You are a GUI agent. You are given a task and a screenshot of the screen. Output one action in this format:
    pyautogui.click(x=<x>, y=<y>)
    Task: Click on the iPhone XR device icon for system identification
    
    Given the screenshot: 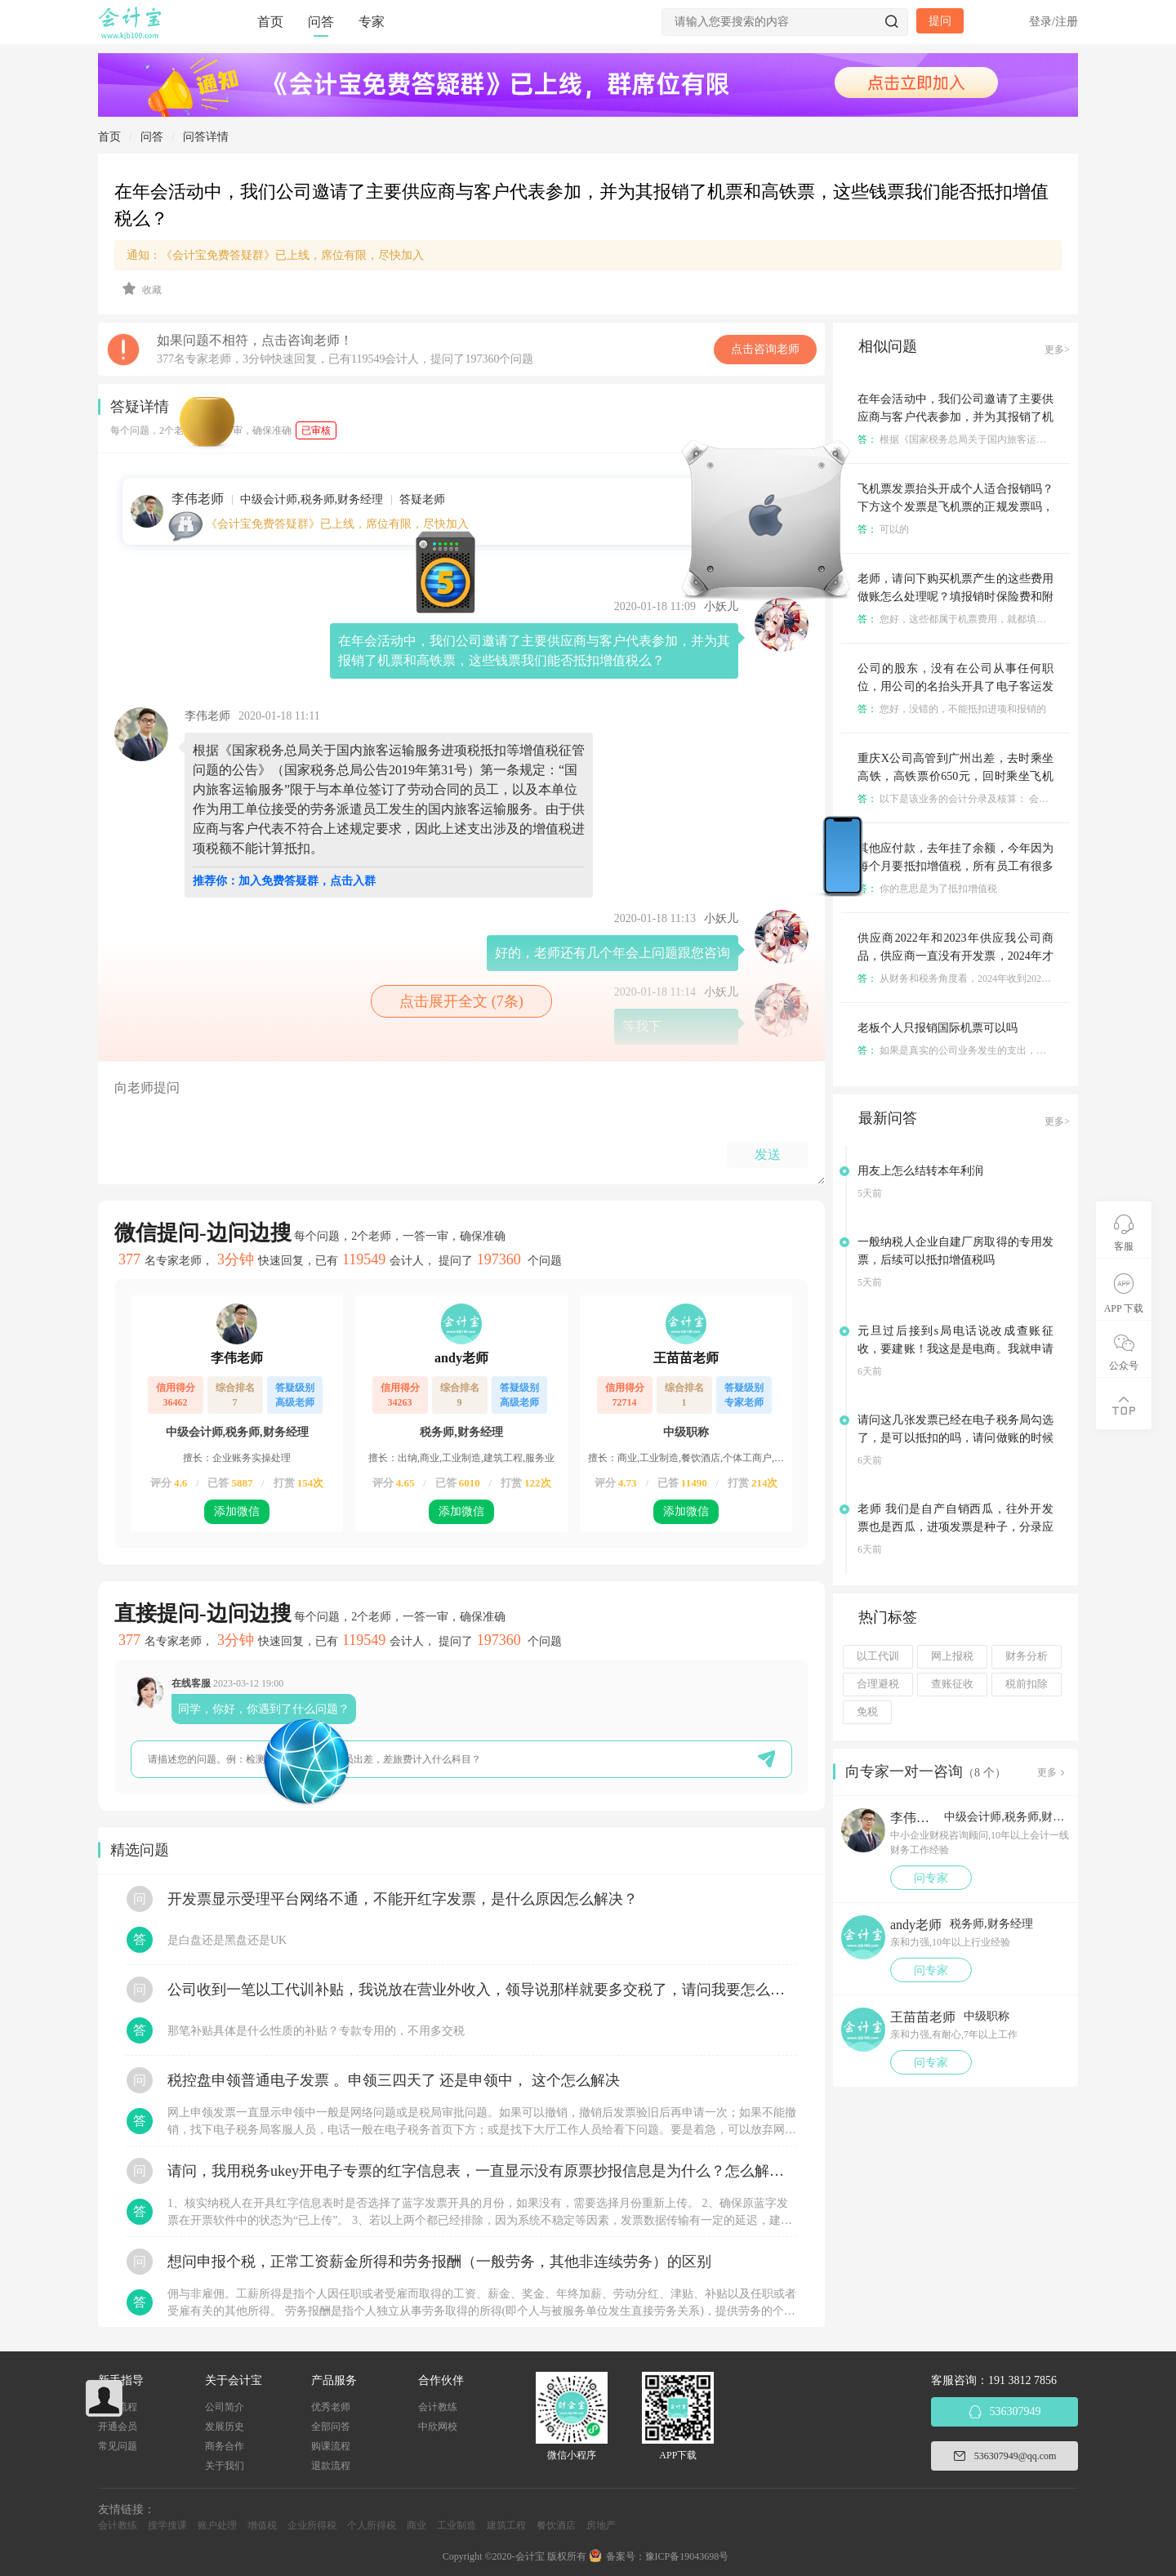 What is the action you would take?
    pyautogui.click(x=843, y=857)
    